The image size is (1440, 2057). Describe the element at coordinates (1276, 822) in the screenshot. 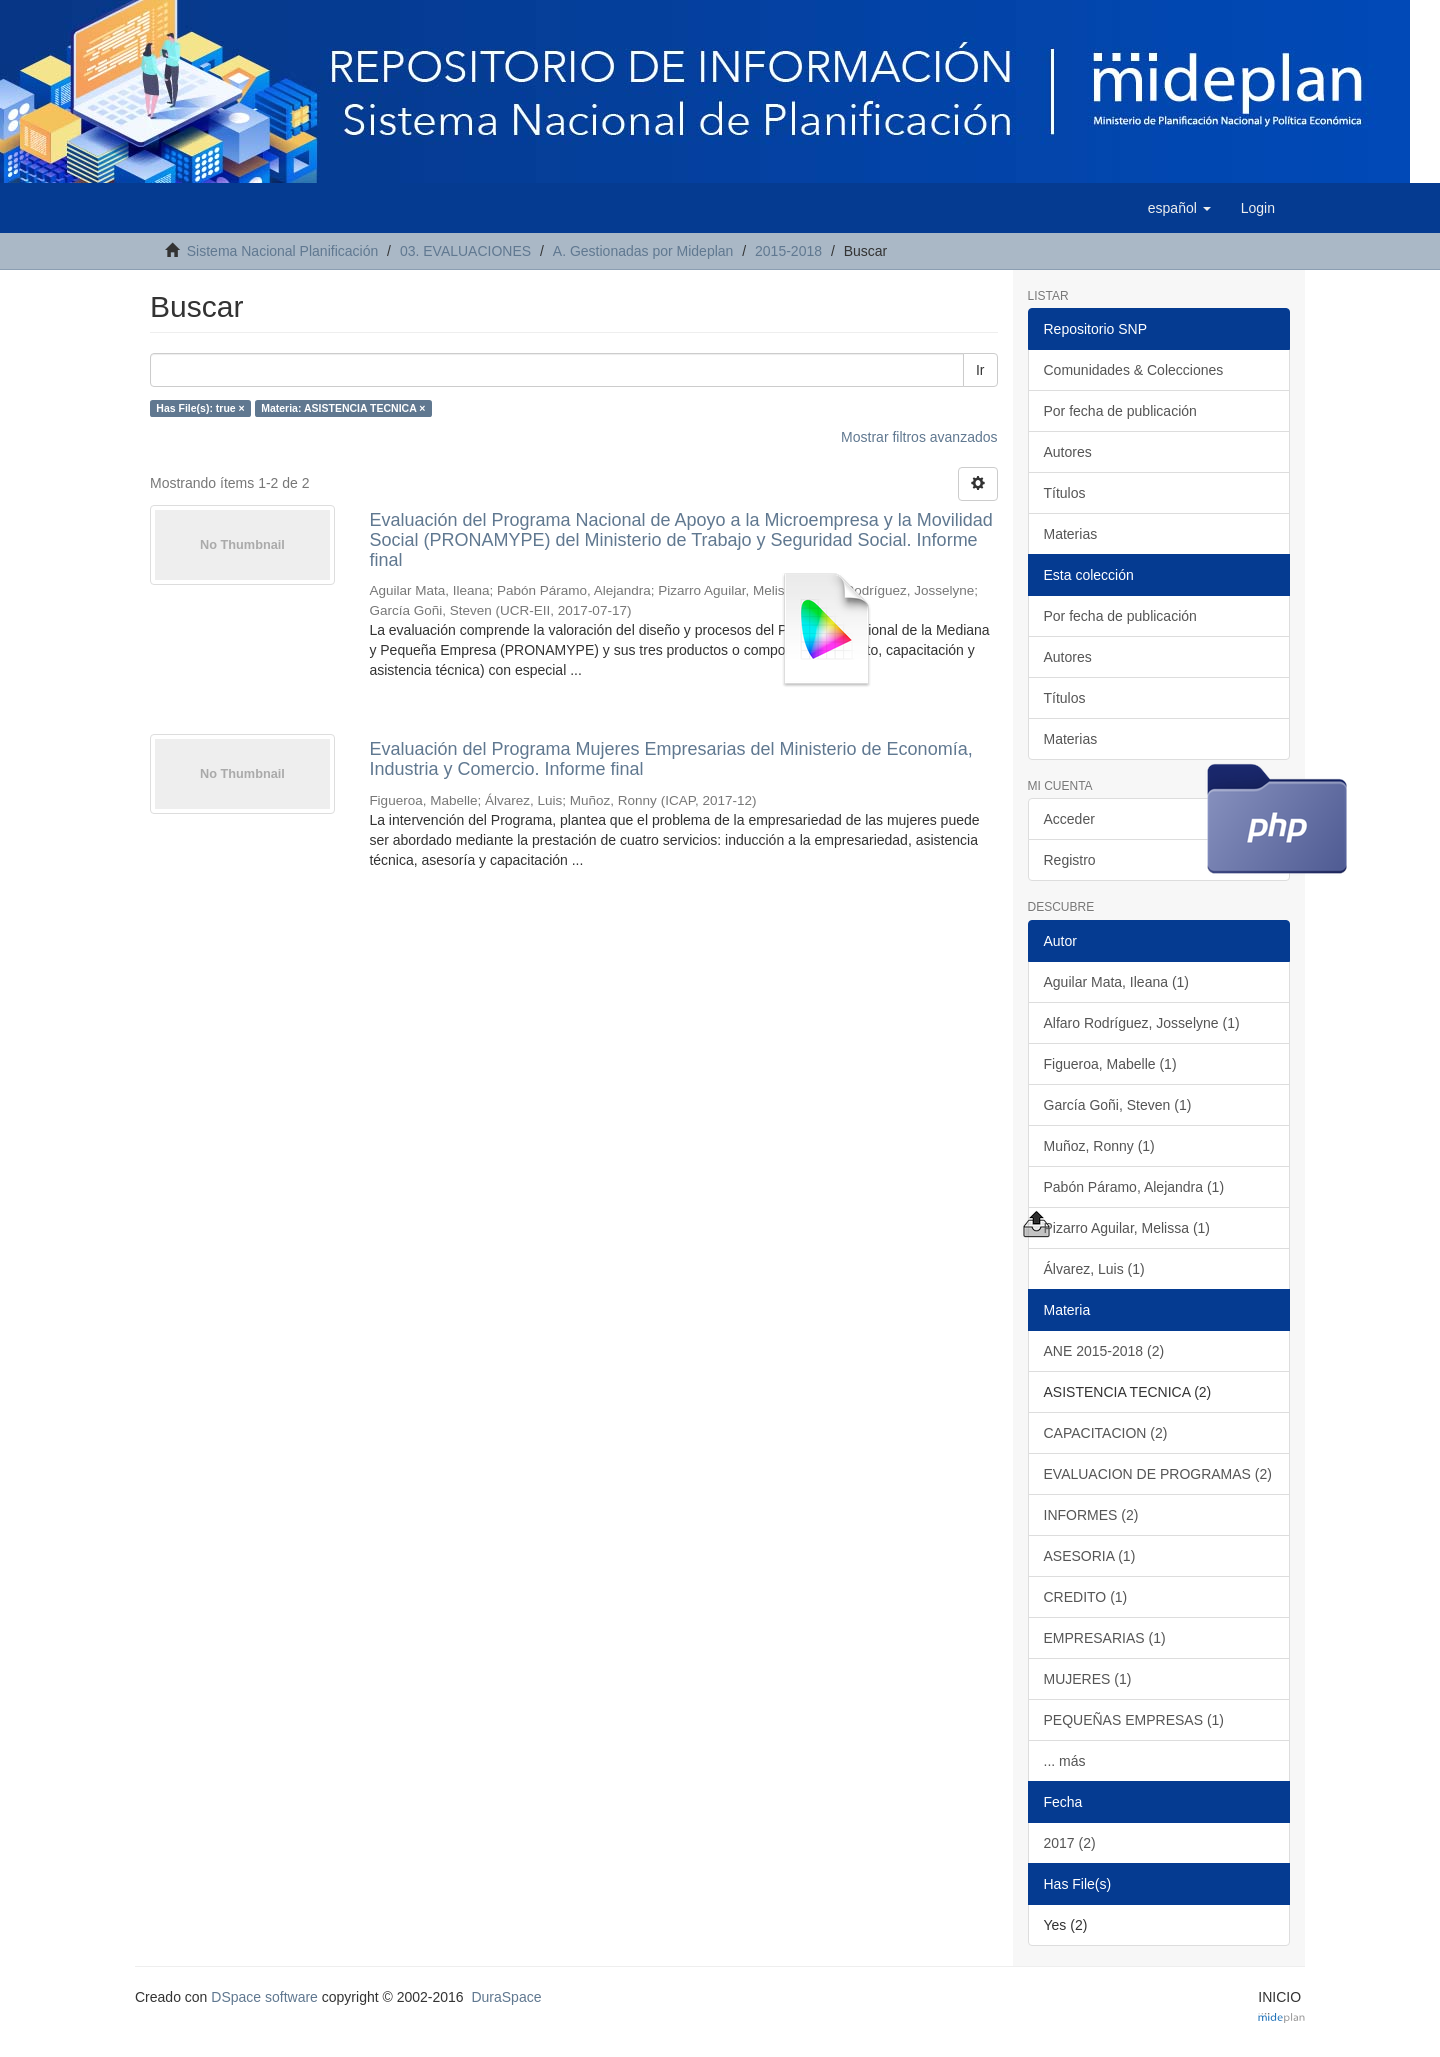

I see `open folder containing php files` at that location.